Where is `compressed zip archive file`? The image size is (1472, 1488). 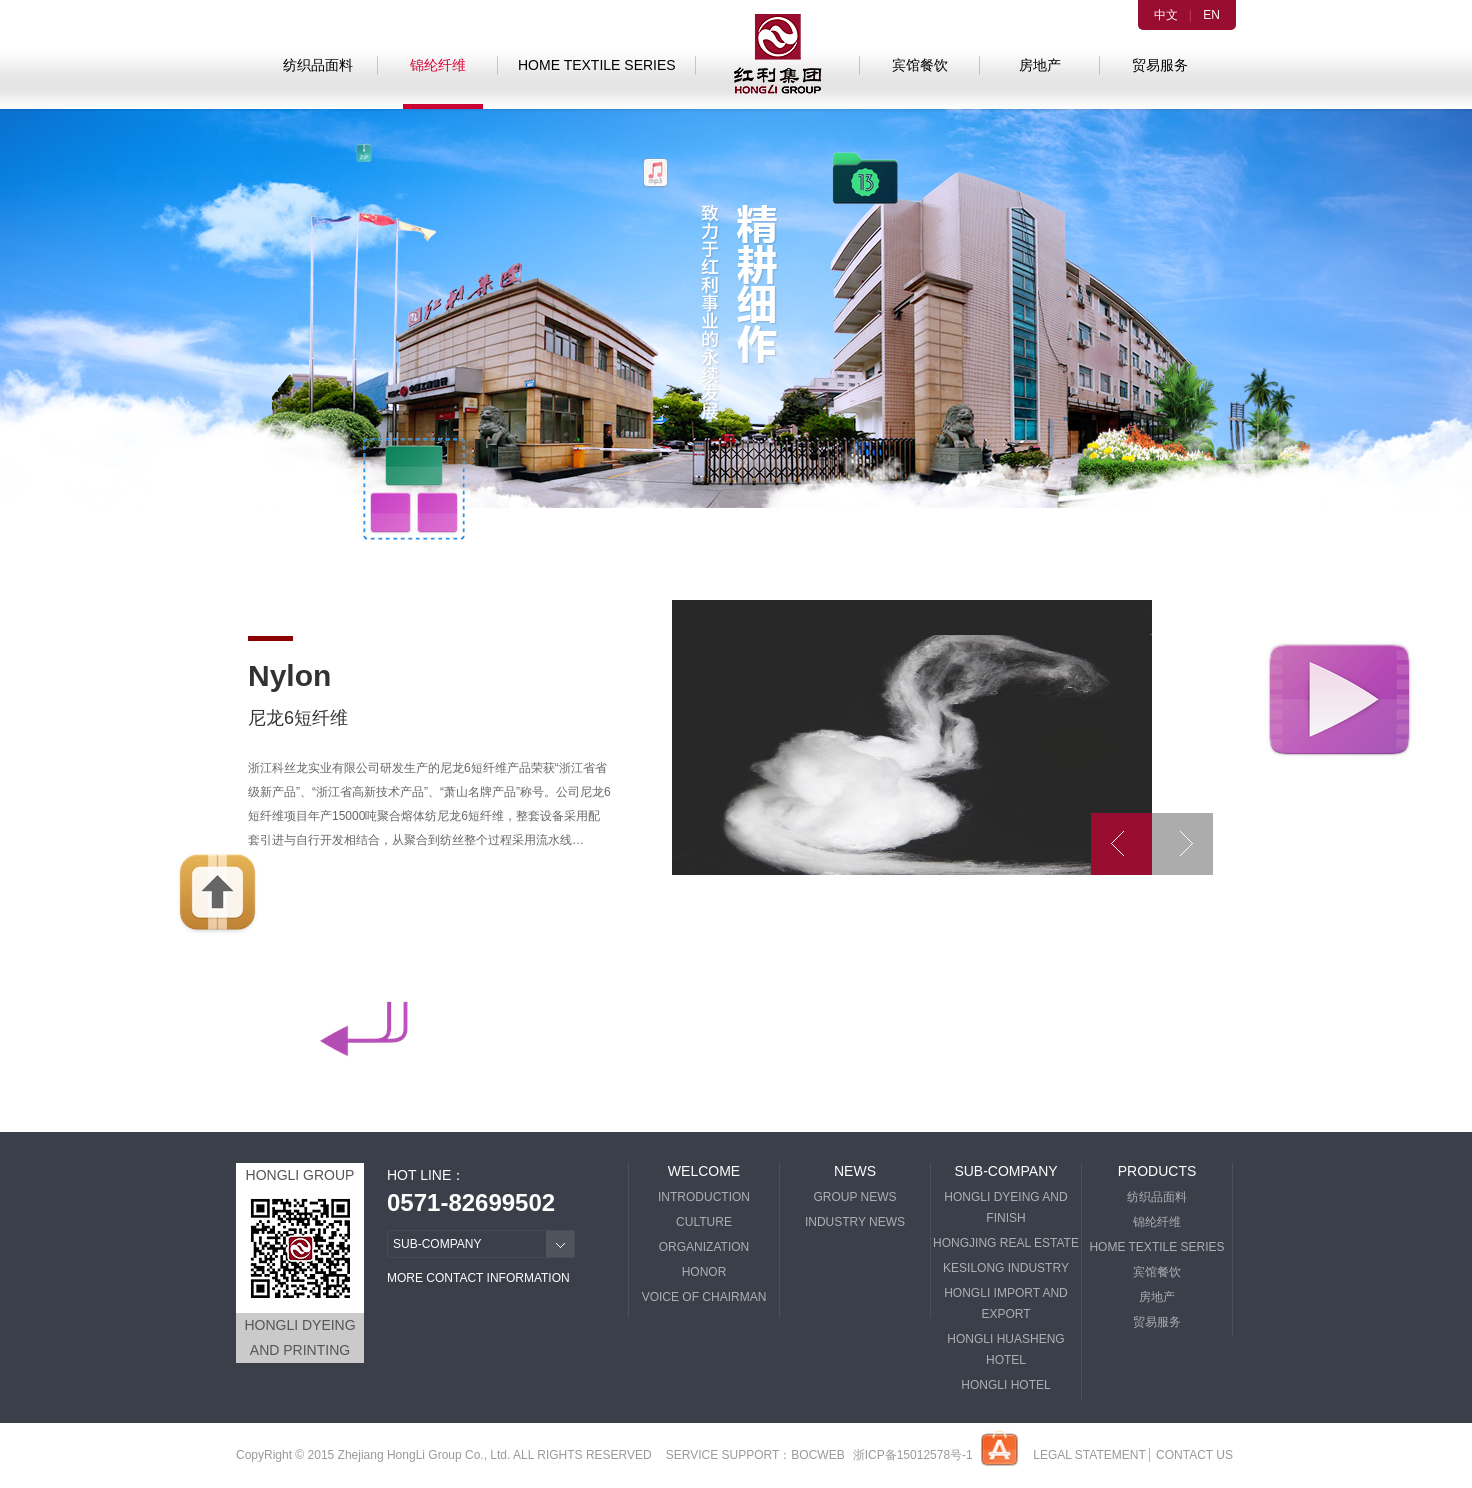 compressed zip archive file is located at coordinates (364, 153).